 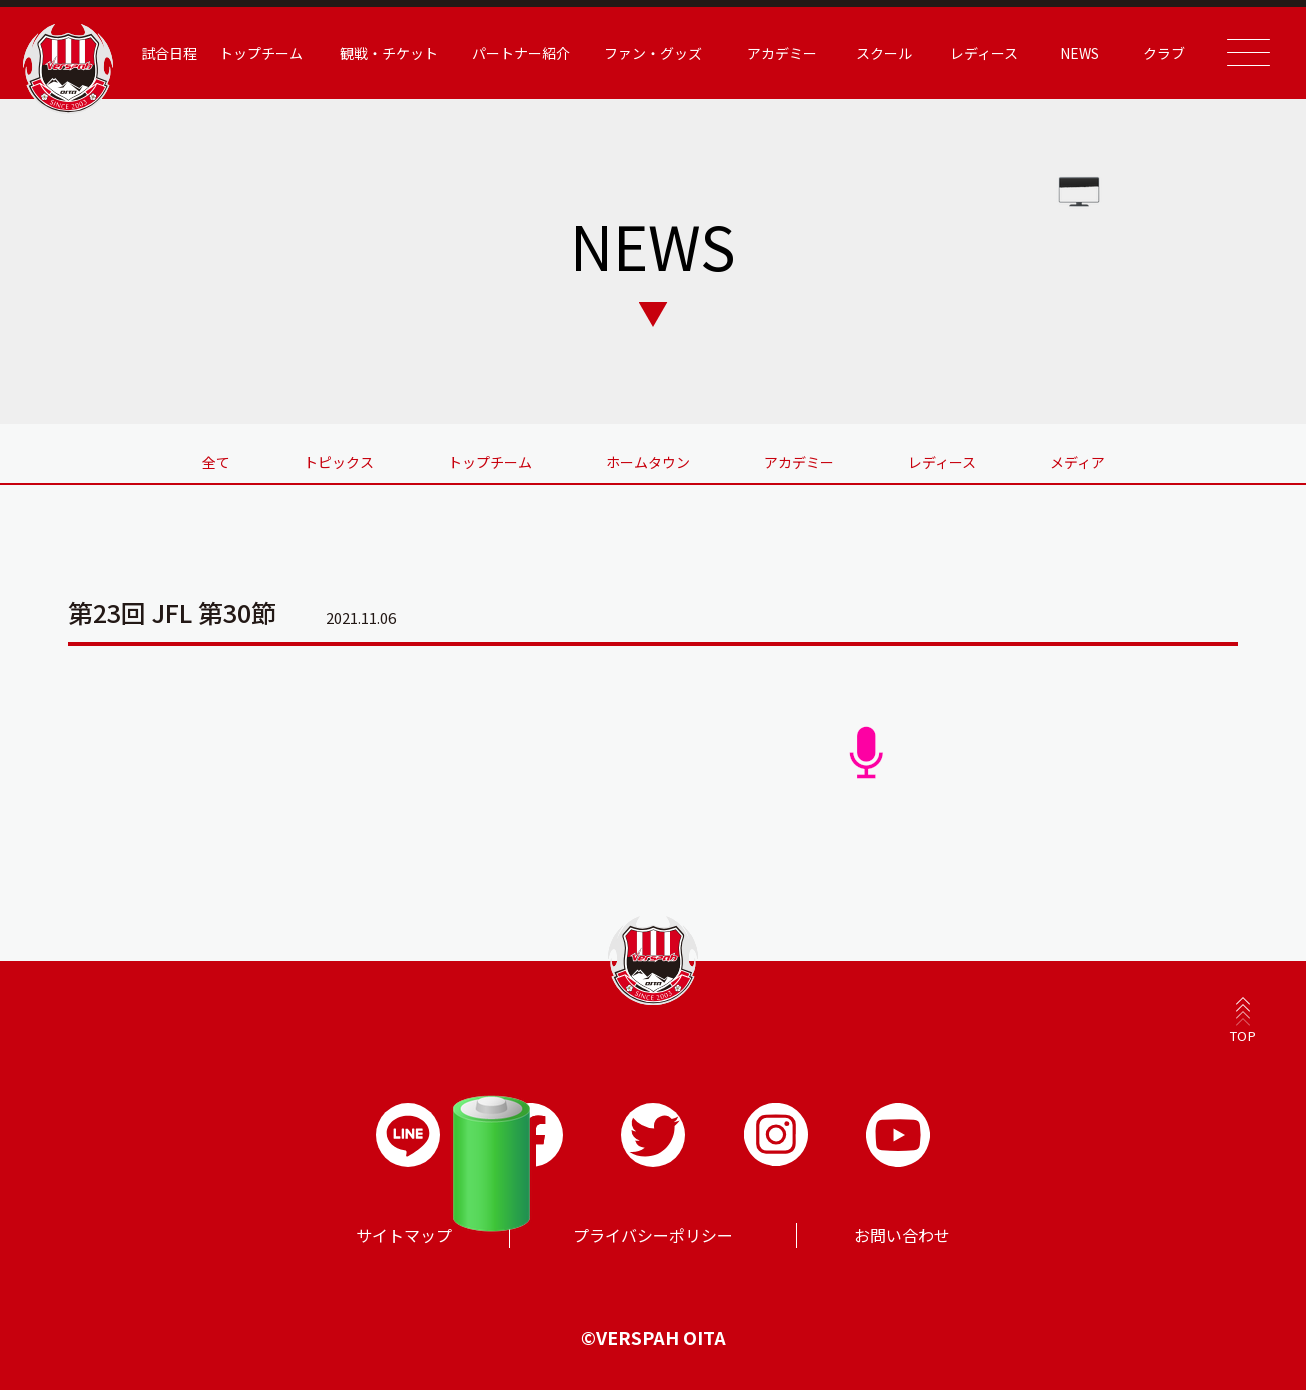 I want to click on access TV or display settings, so click(x=1079, y=190).